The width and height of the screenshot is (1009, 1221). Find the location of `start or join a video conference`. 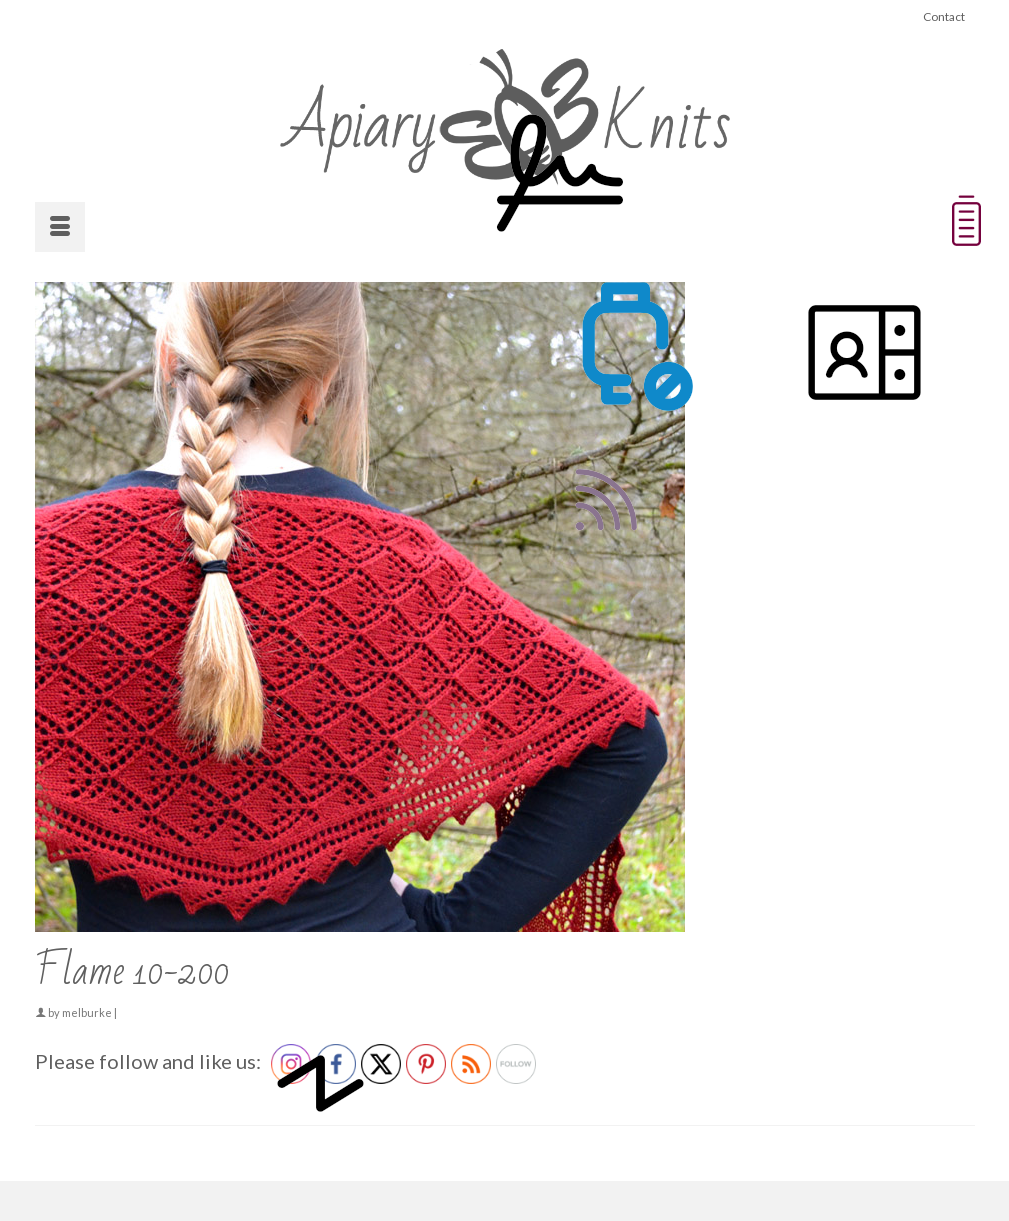

start or join a video conference is located at coordinates (864, 352).